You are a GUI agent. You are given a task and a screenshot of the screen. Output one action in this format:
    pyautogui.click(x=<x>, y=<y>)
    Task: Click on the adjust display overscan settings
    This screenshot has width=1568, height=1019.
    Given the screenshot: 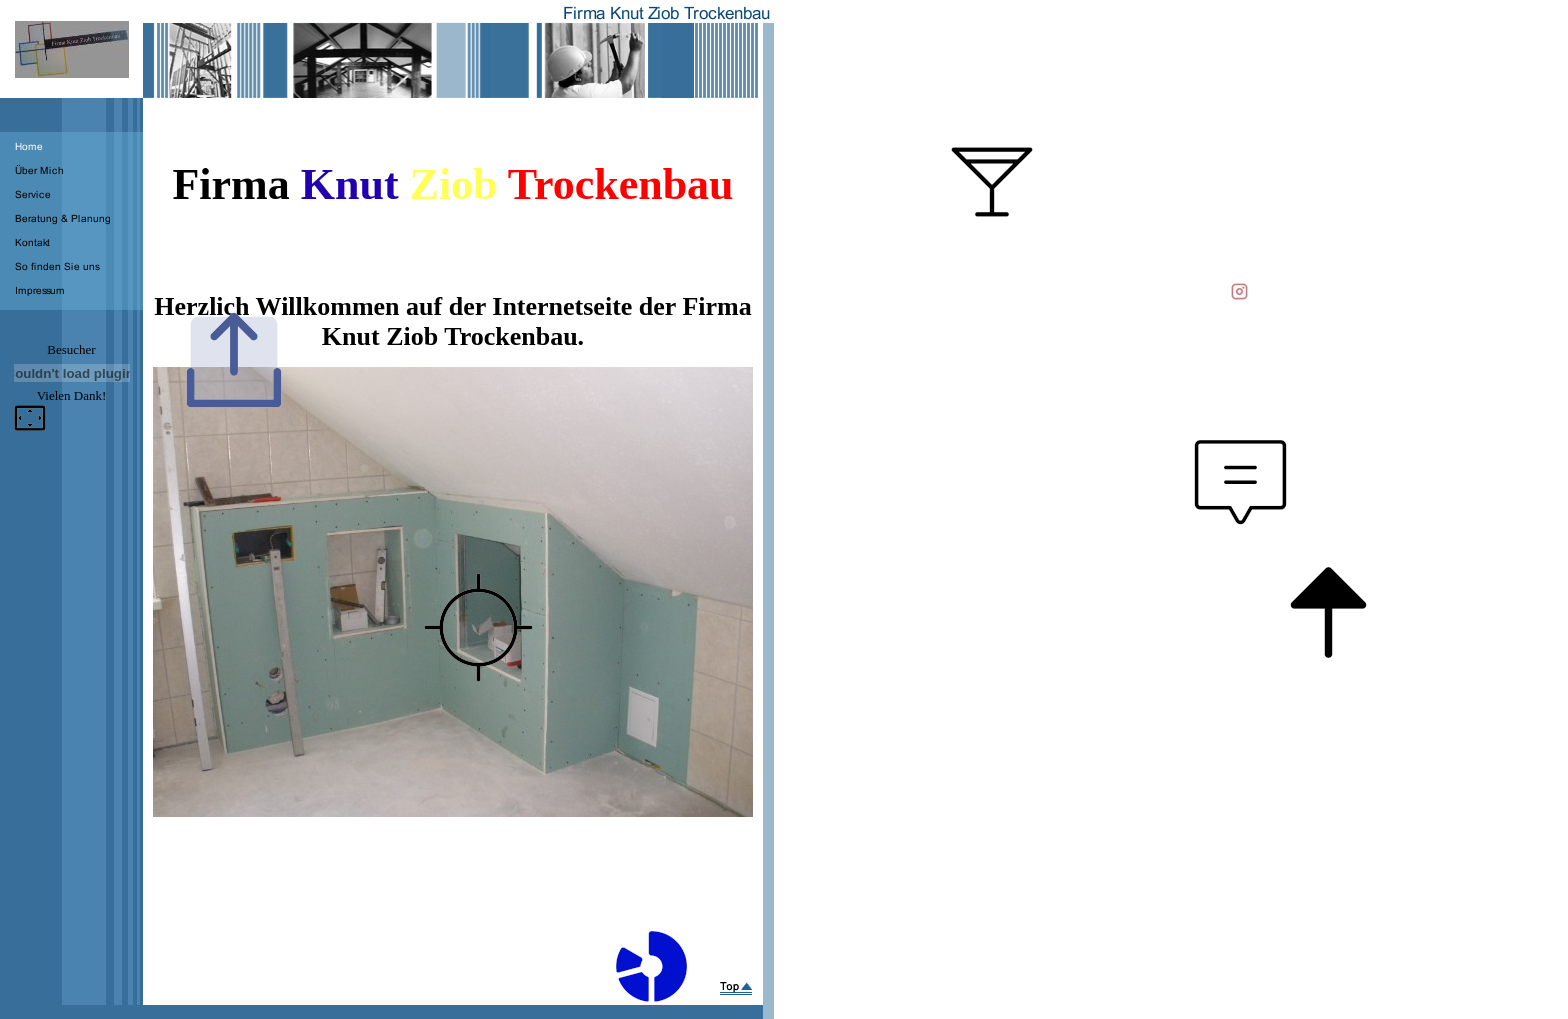 What is the action you would take?
    pyautogui.click(x=30, y=418)
    